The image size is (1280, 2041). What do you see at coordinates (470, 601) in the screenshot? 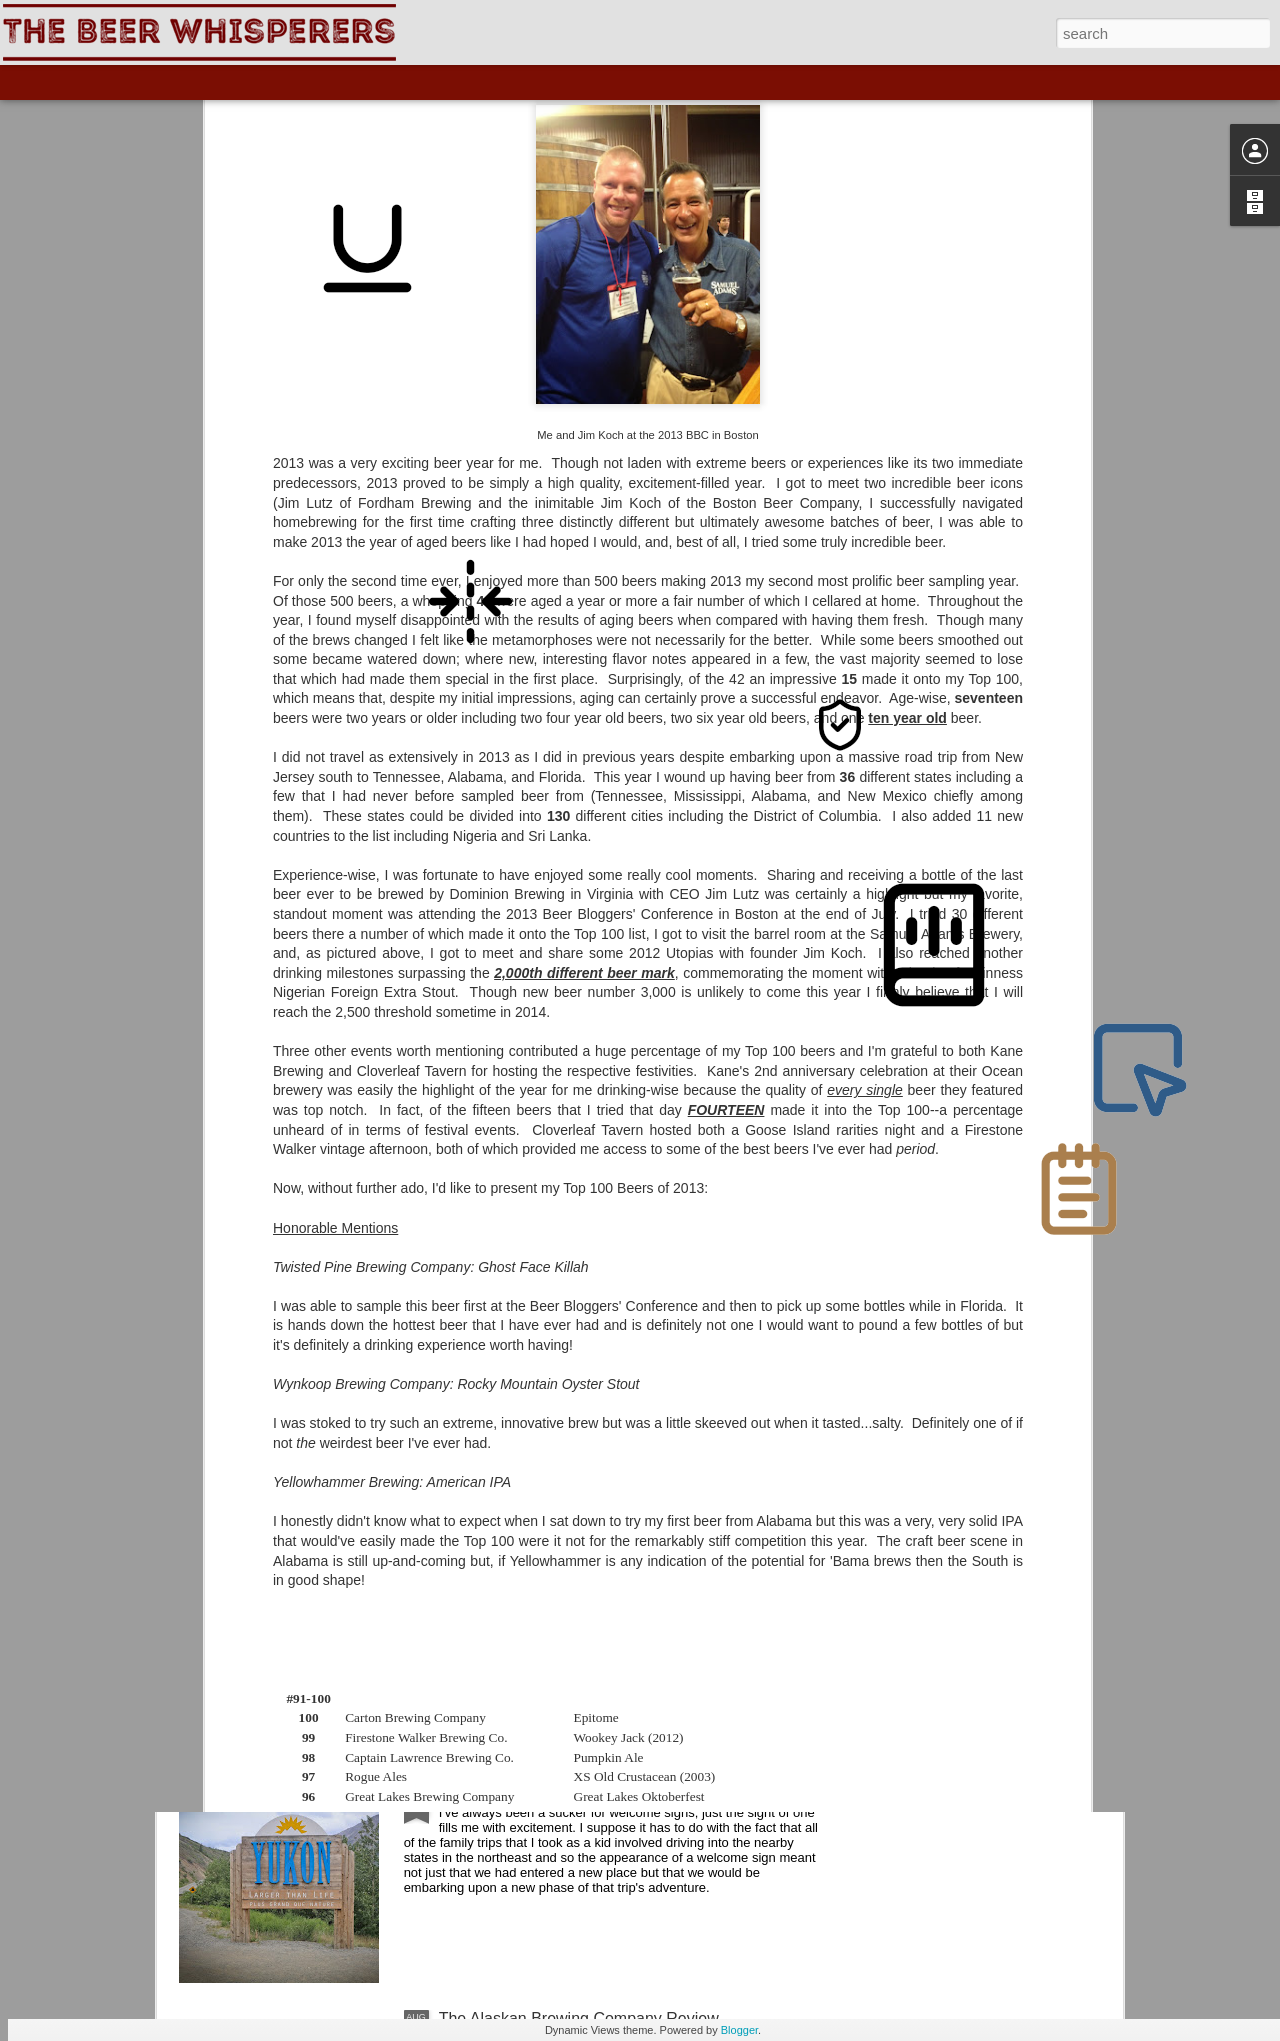
I see `collapse content horizontally` at bounding box center [470, 601].